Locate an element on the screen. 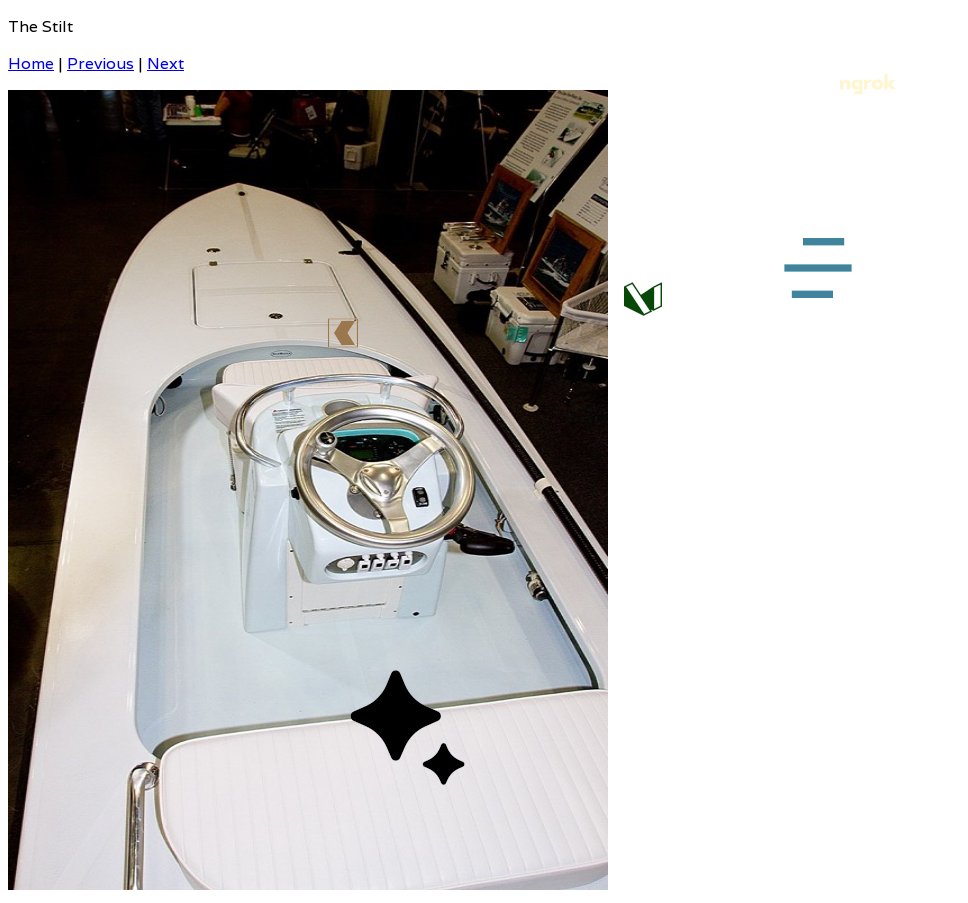  open Google Bard AI assistant is located at coordinates (407, 727).